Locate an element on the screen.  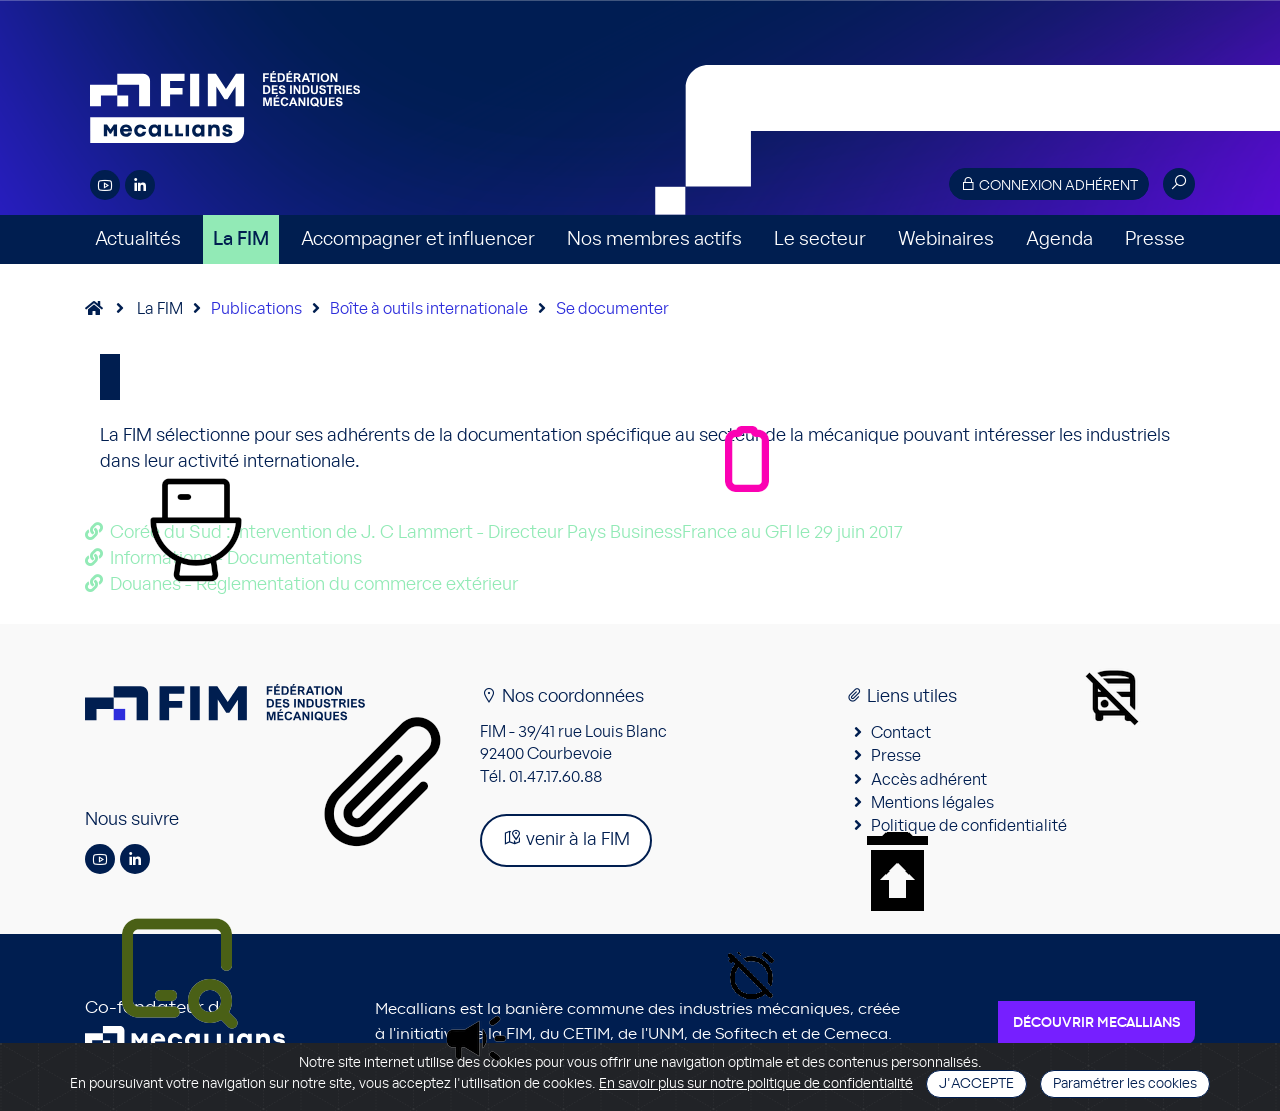
search content on tablet device is located at coordinates (177, 968).